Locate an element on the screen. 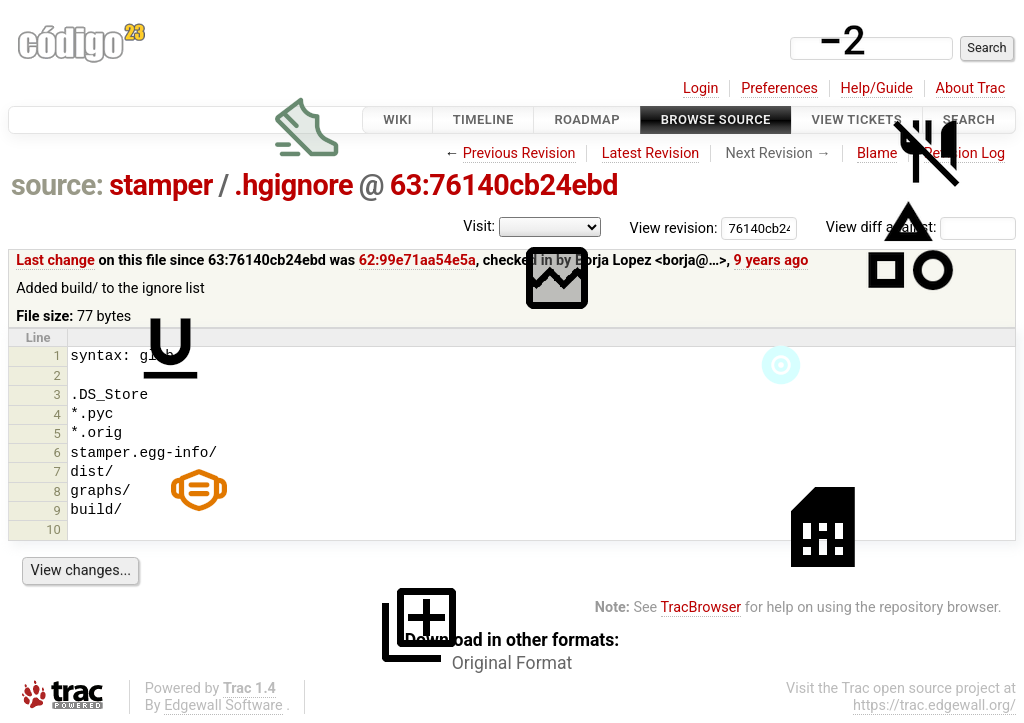 The image size is (1024, 723). indicates mask required or health safety guidelines is located at coordinates (199, 491).